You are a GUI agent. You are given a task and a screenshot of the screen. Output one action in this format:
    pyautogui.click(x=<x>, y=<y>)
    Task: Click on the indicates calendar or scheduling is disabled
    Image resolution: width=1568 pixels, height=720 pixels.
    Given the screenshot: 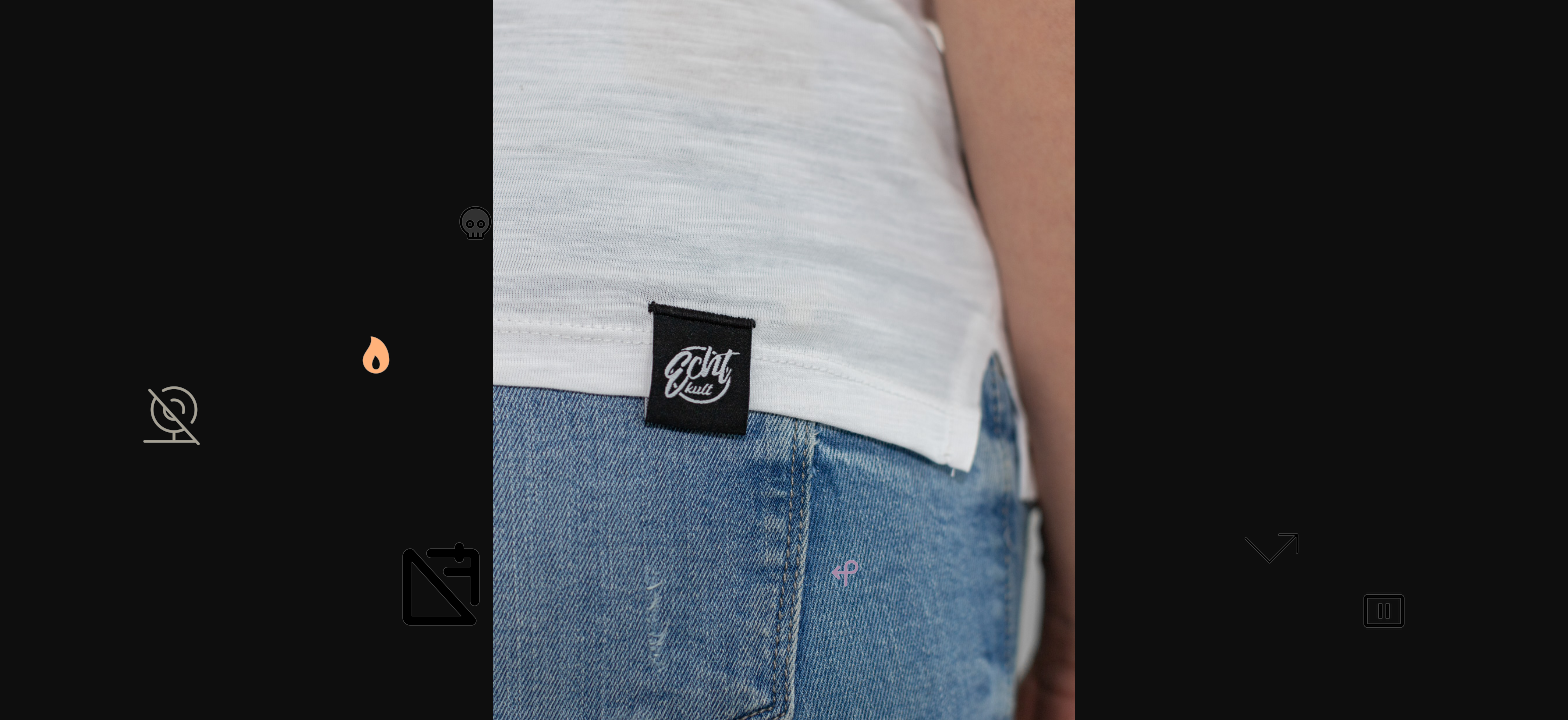 What is the action you would take?
    pyautogui.click(x=441, y=587)
    